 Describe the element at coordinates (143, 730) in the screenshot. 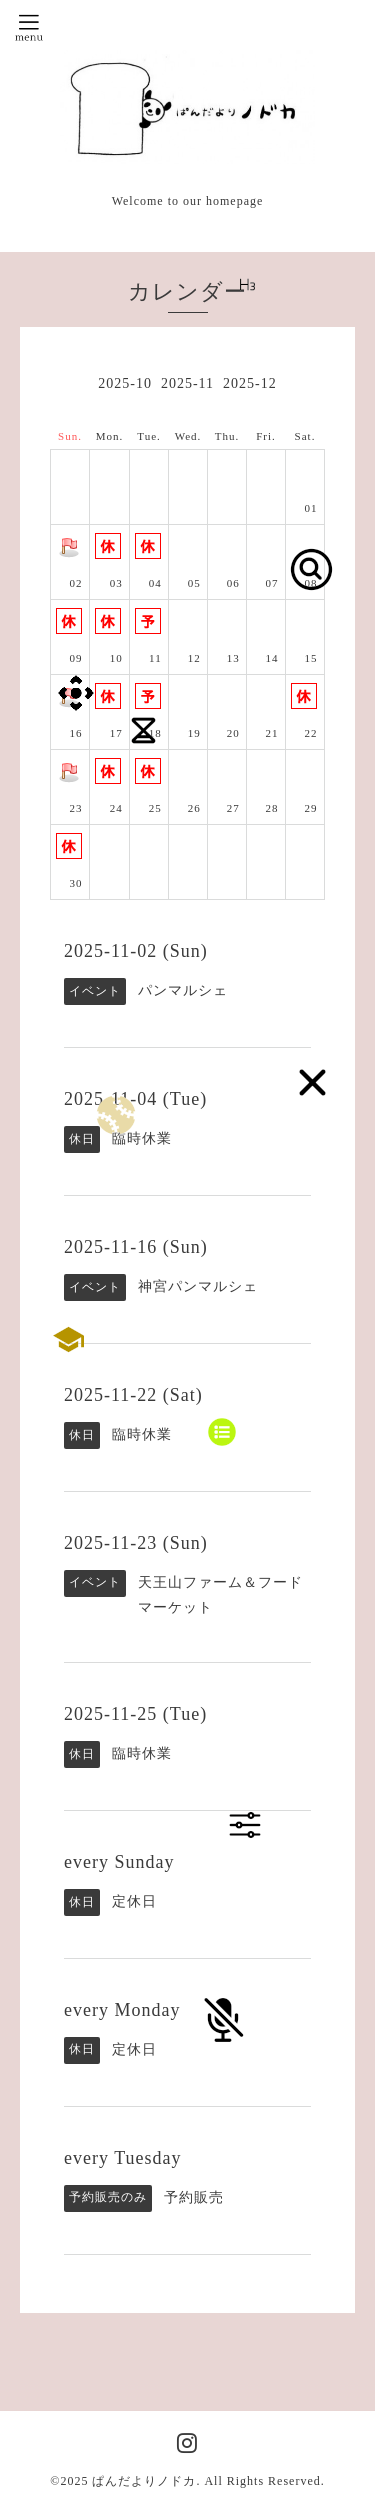

I see `indicates time is running low or nearly expired` at that location.